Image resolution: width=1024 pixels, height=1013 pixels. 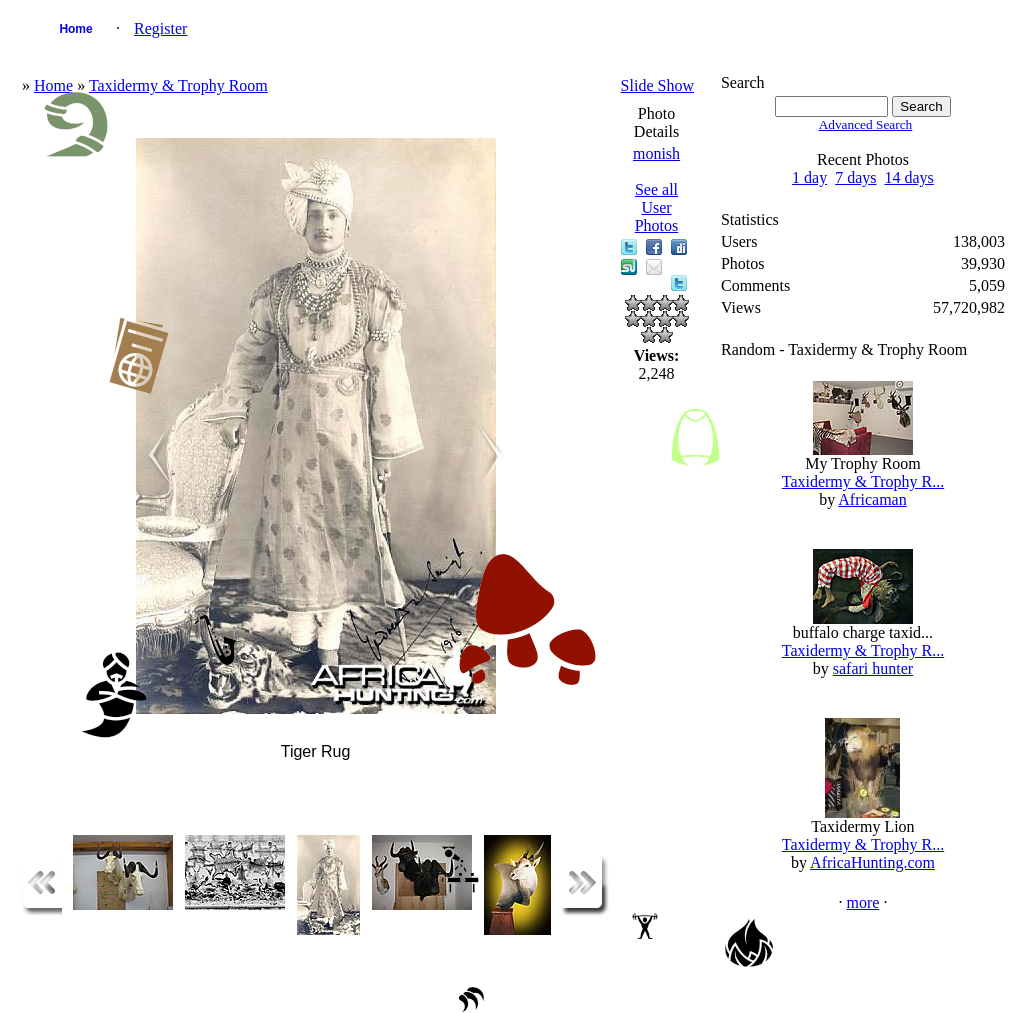 What do you see at coordinates (471, 999) in the screenshot?
I see `indicates a claw or slash attack ability` at bounding box center [471, 999].